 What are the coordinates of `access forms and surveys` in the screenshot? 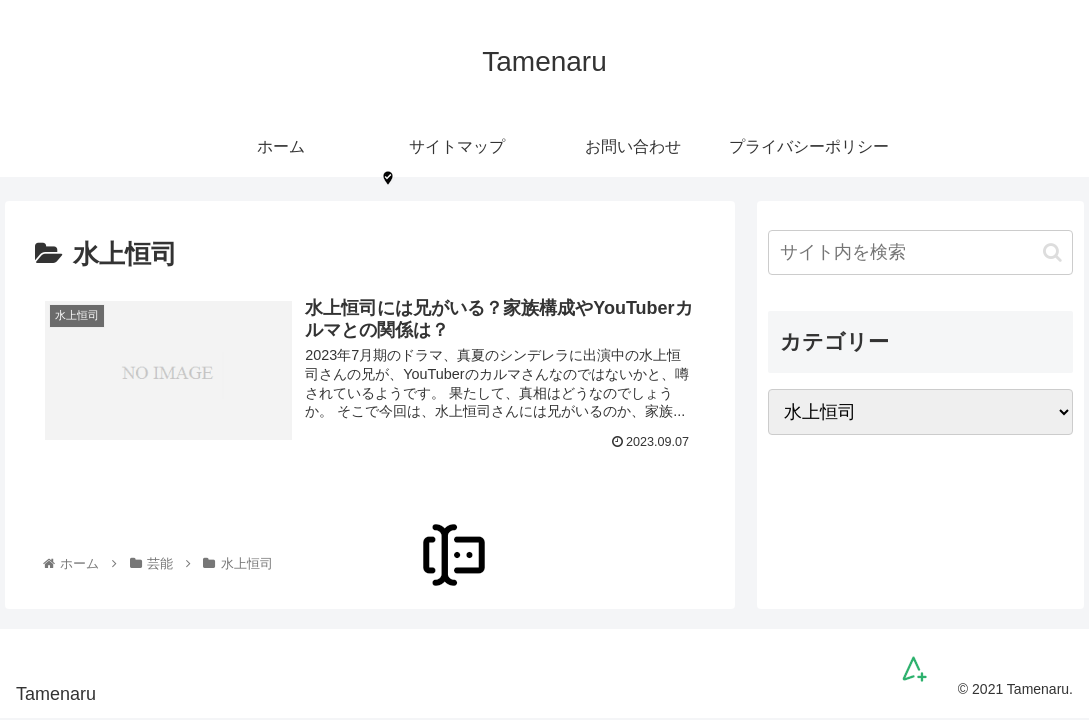 It's located at (454, 555).